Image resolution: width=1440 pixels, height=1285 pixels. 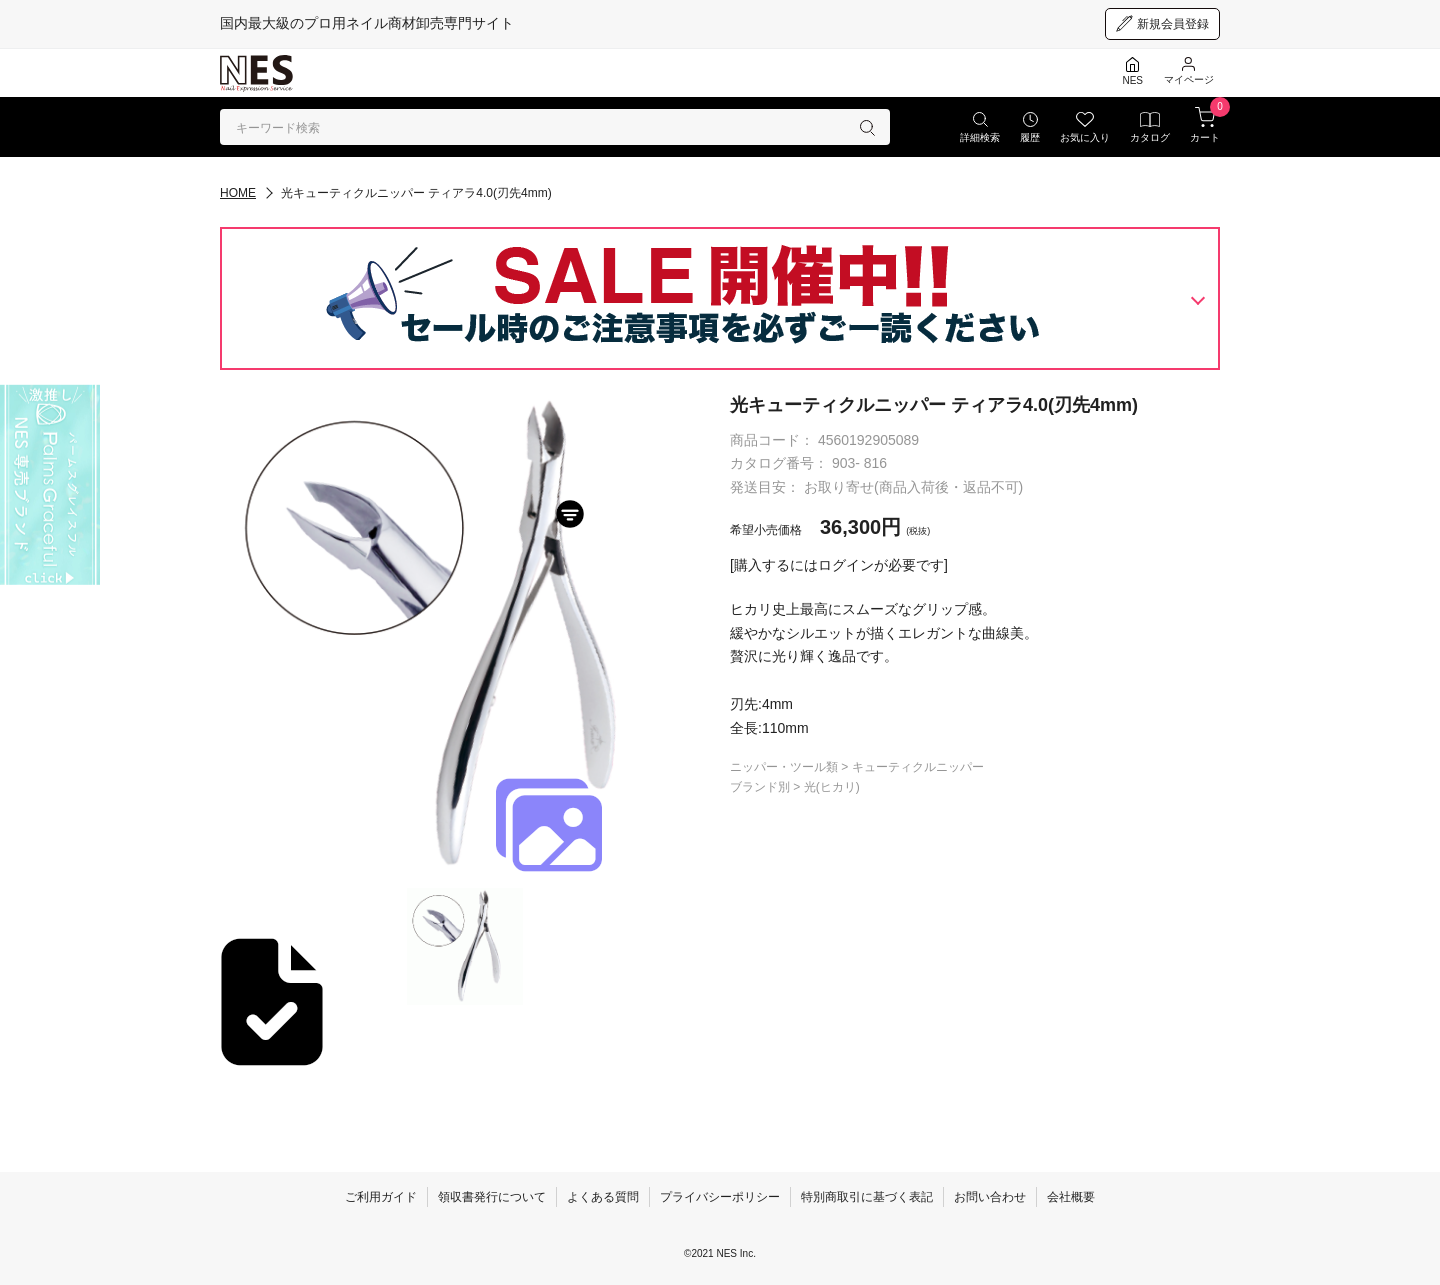 I want to click on view photo gallery, so click(x=549, y=825).